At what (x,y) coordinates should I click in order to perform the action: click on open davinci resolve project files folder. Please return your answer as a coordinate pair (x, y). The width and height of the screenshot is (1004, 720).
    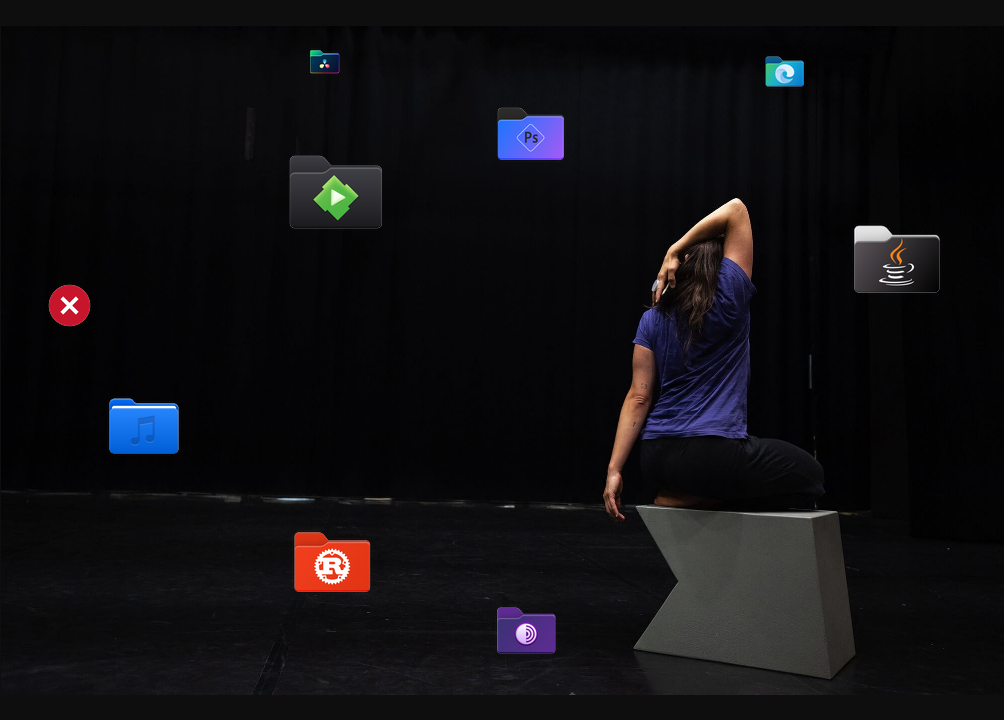
    Looking at the image, I should click on (324, 62).